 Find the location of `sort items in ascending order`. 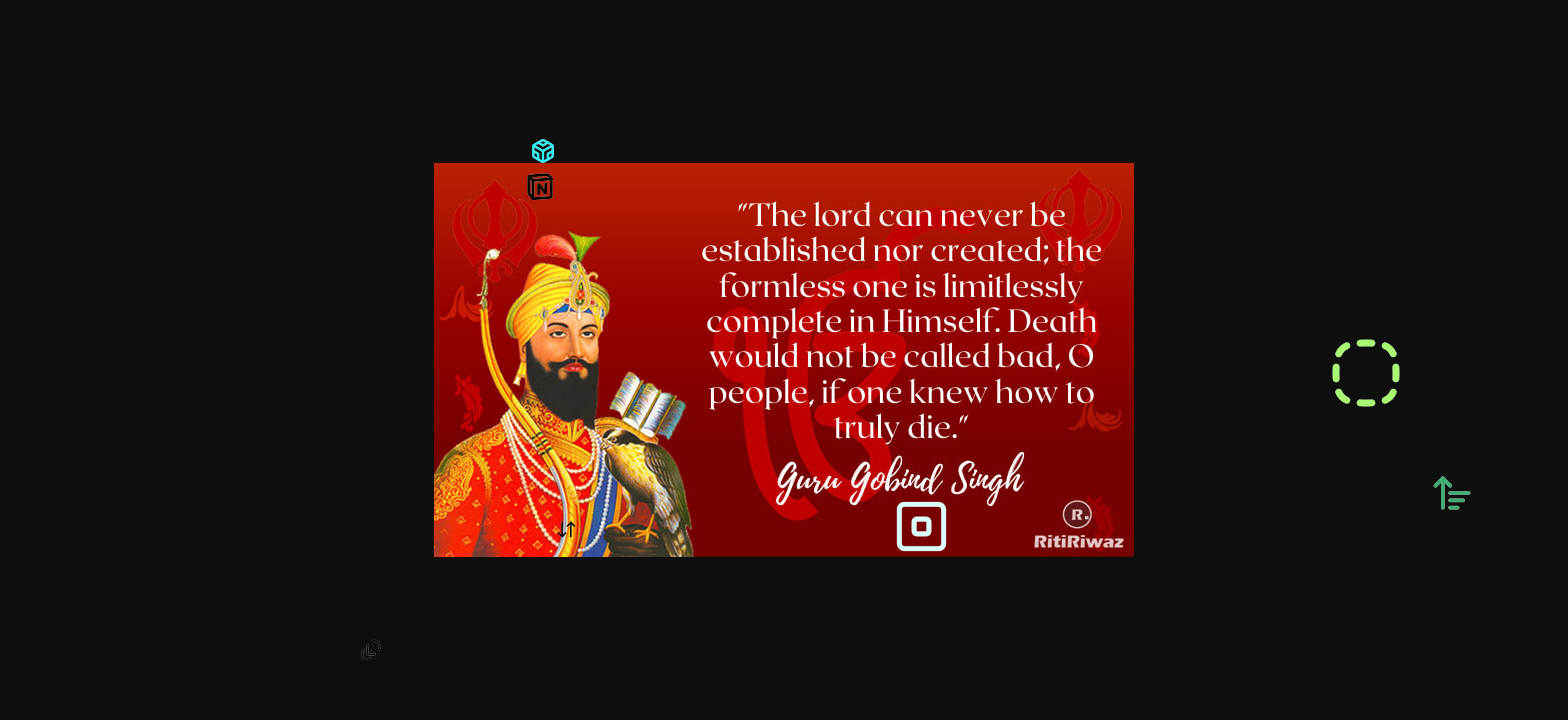

sort items in ascending order is located at coordinates (1452, 493).